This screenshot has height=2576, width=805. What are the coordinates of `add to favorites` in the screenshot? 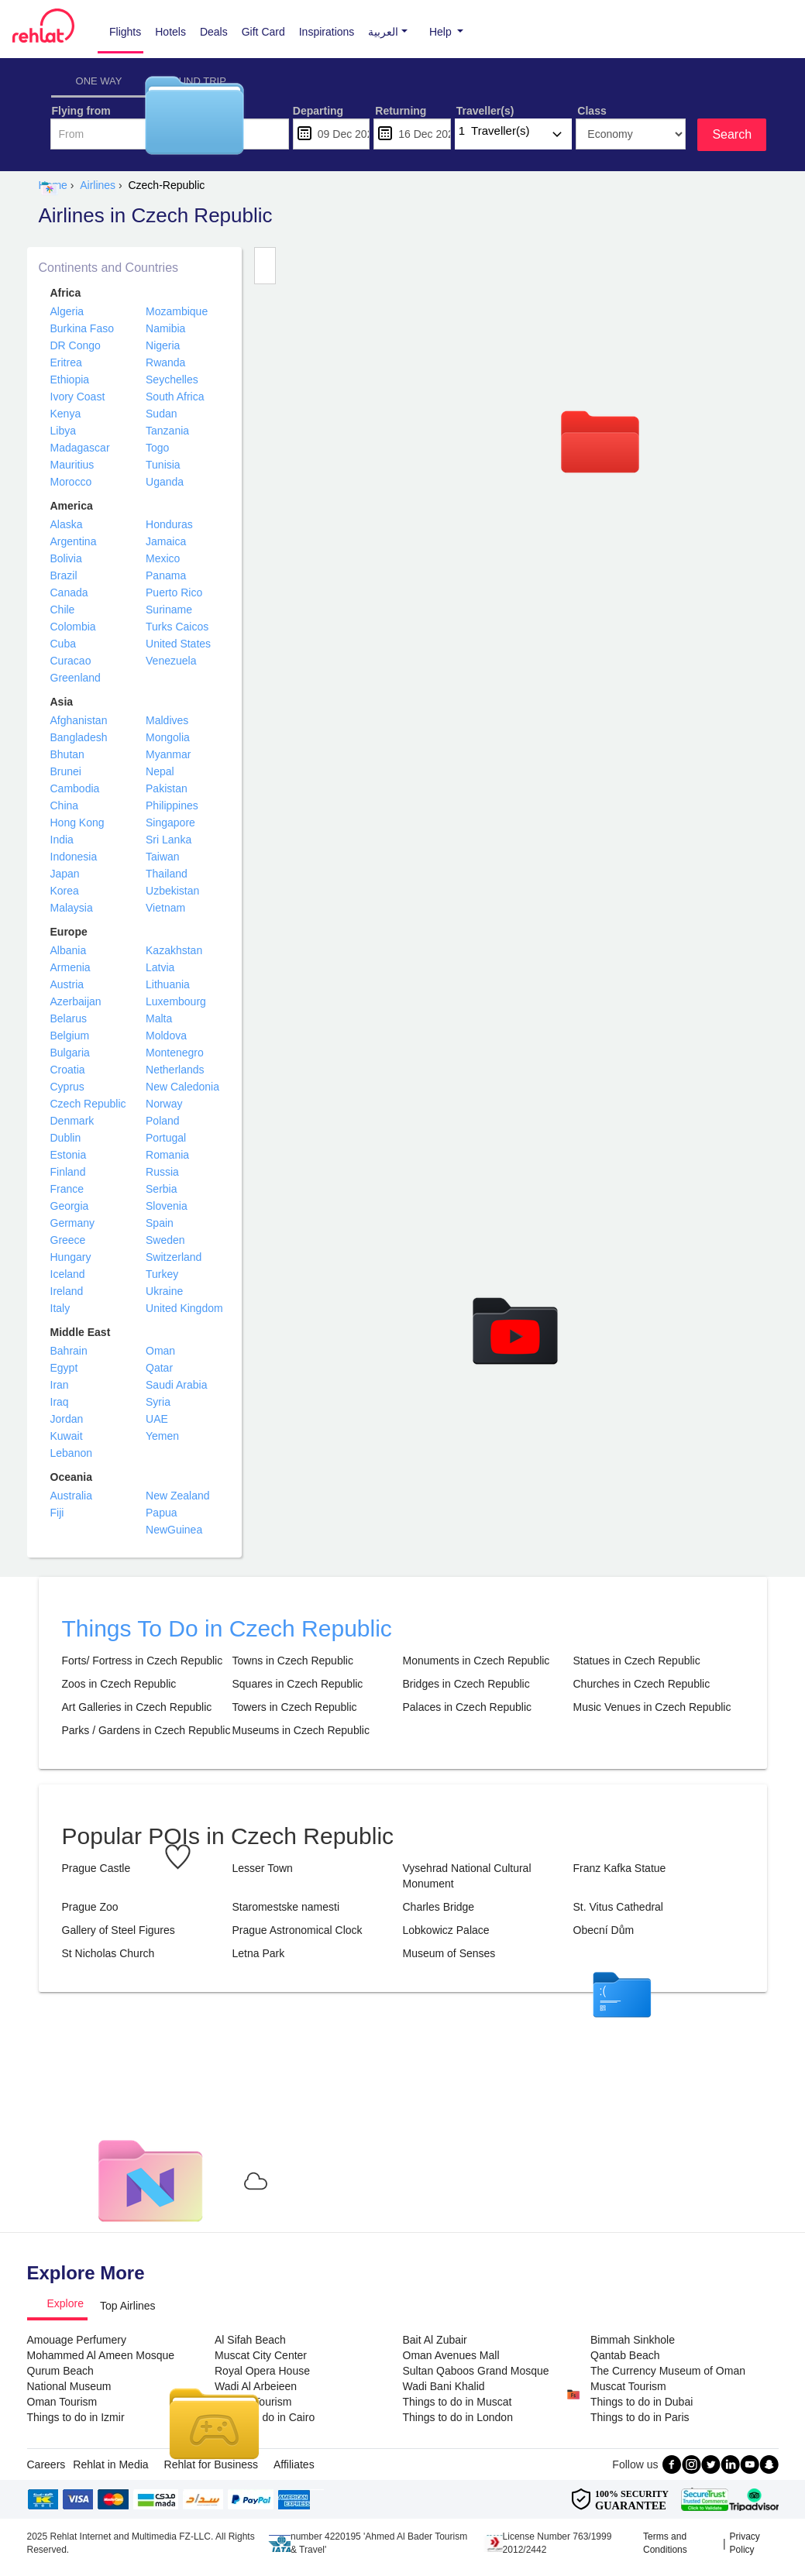 It's located at (177, 1856).